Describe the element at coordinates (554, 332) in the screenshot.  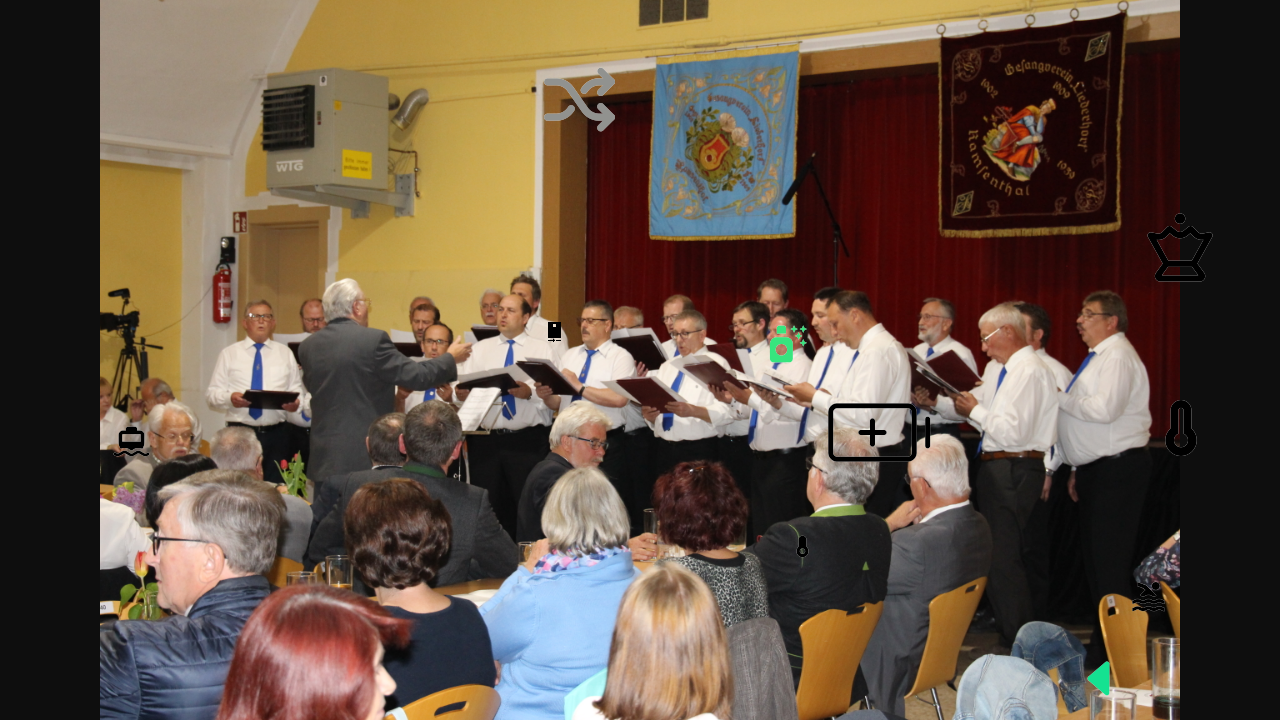
I see `switch to rear camera` at that location.